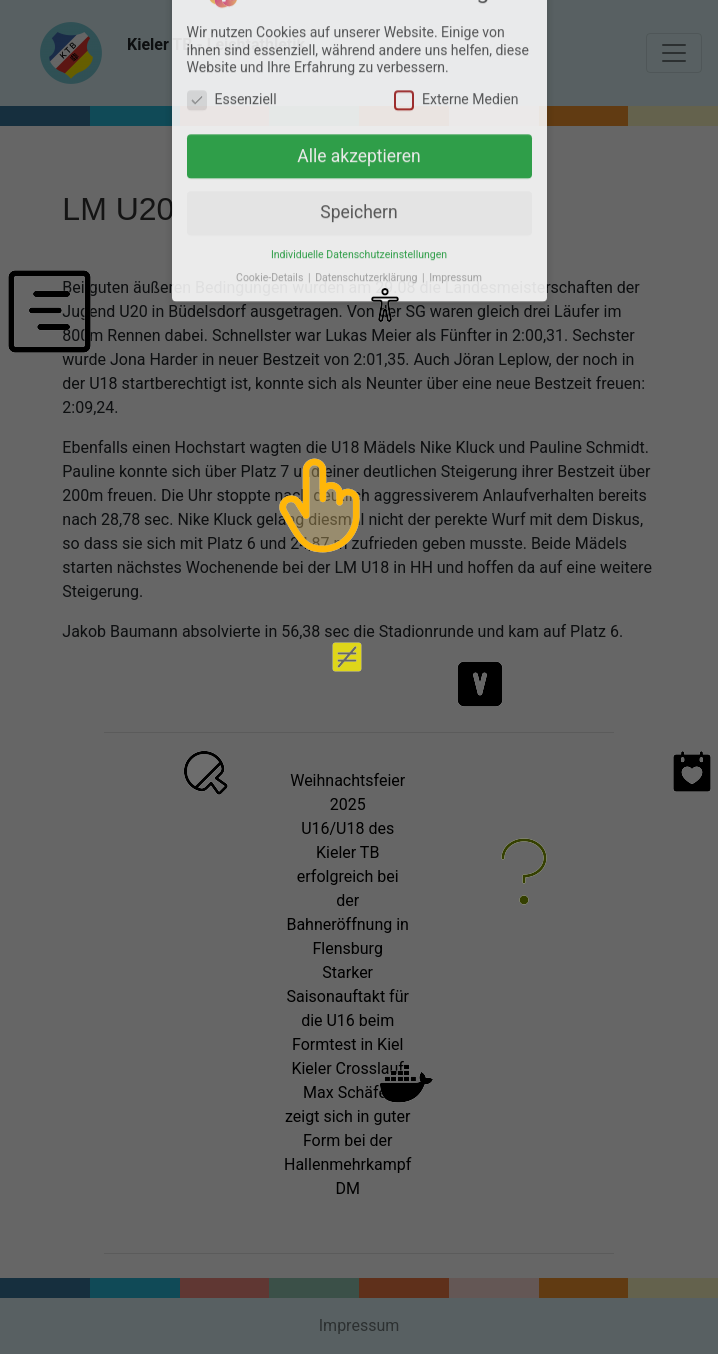 Image resolution: width=718 pixels, height=1354 pixels. I want to click on tap or click to select an item, so click(319, 505).